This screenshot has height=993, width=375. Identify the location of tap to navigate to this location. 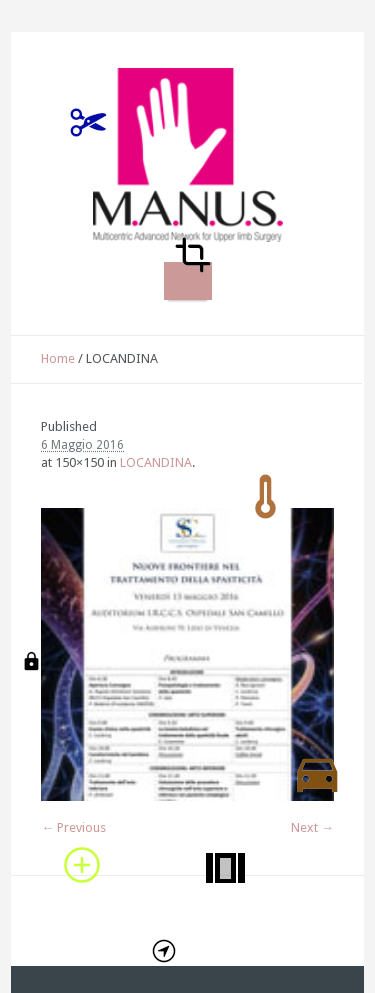
(164, 951).